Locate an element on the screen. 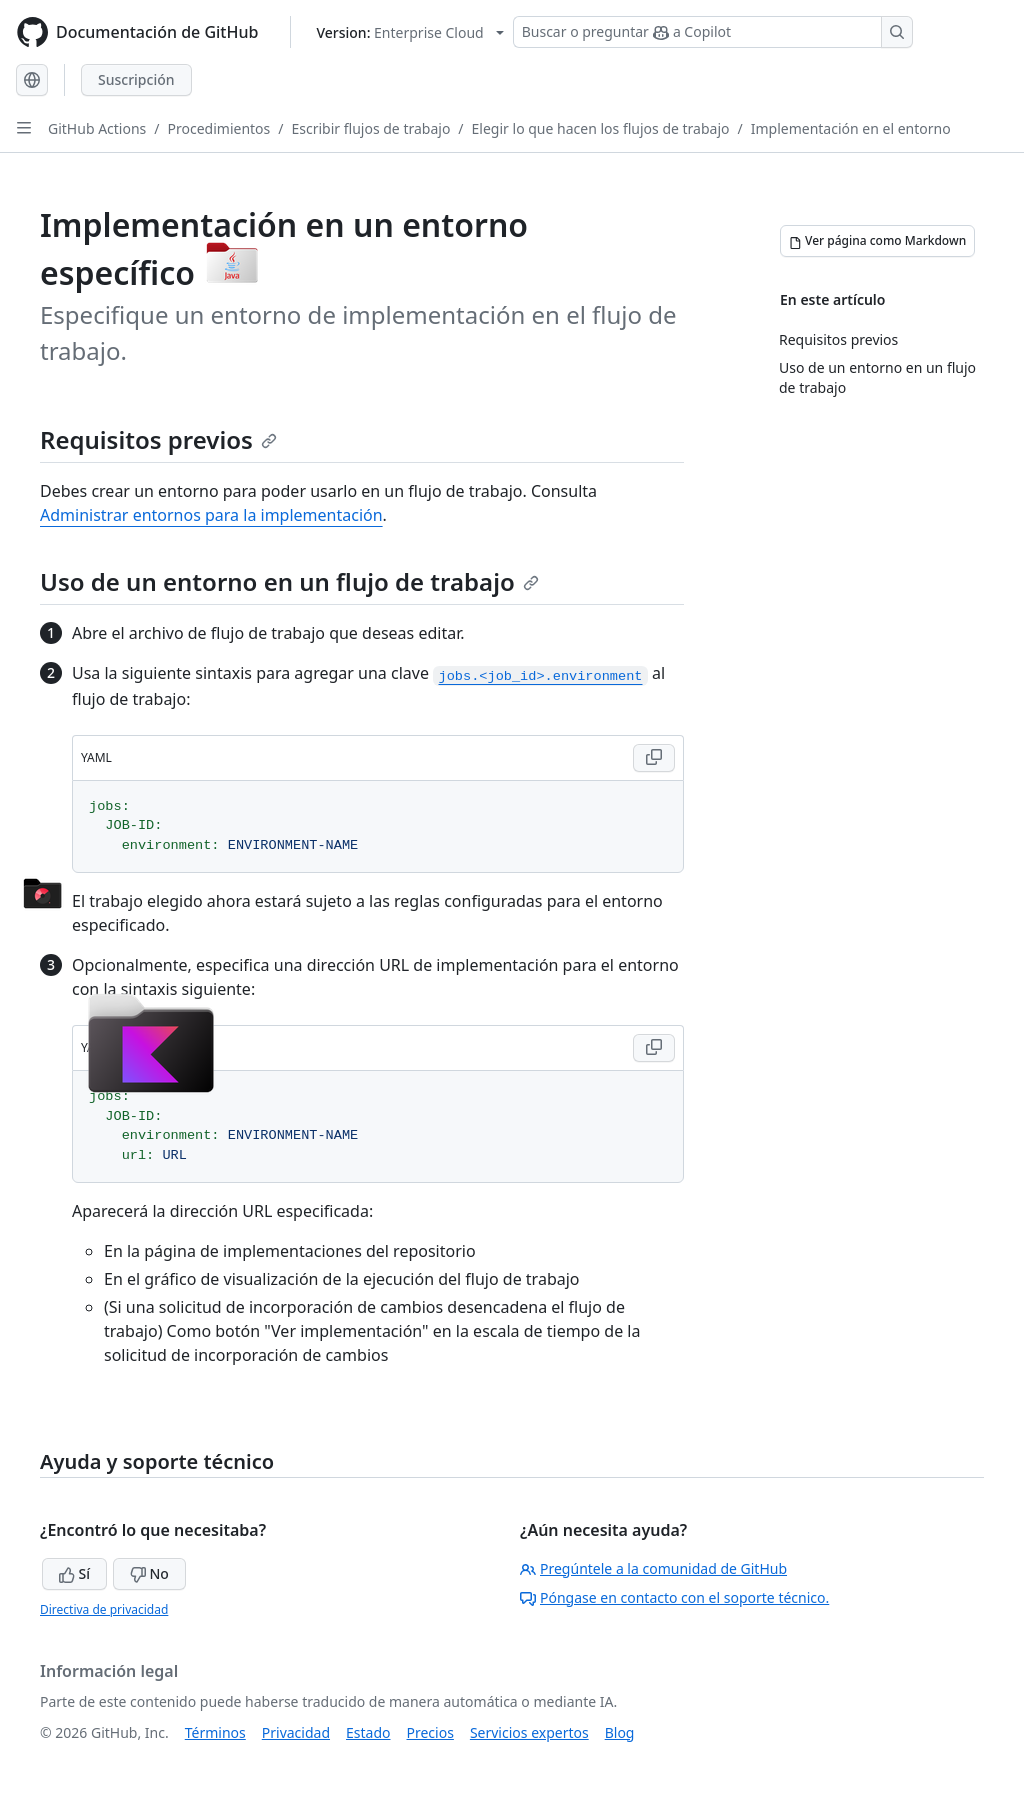 This screenshot has width=1024, height=1807. open kotlin project folder is located at coordinates (150, 1046).